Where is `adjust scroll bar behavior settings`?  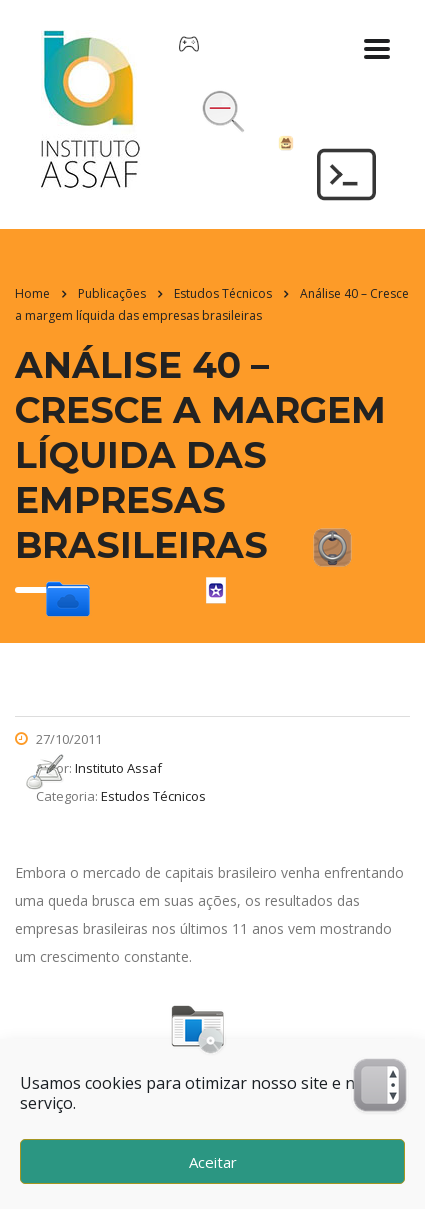
adjust scroll bar behavior settings is located at coordinates (380, 1086).